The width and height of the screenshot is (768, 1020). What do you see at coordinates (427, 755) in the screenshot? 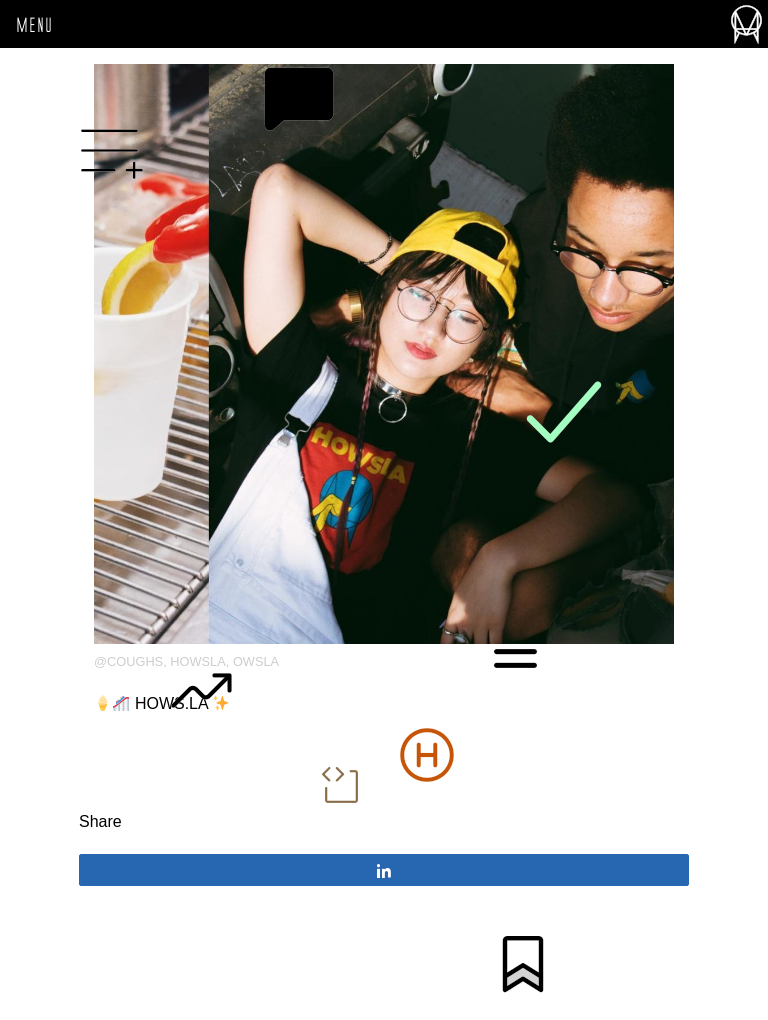
I see `hospital or helipad location marker` at bounding box center [427, 755].